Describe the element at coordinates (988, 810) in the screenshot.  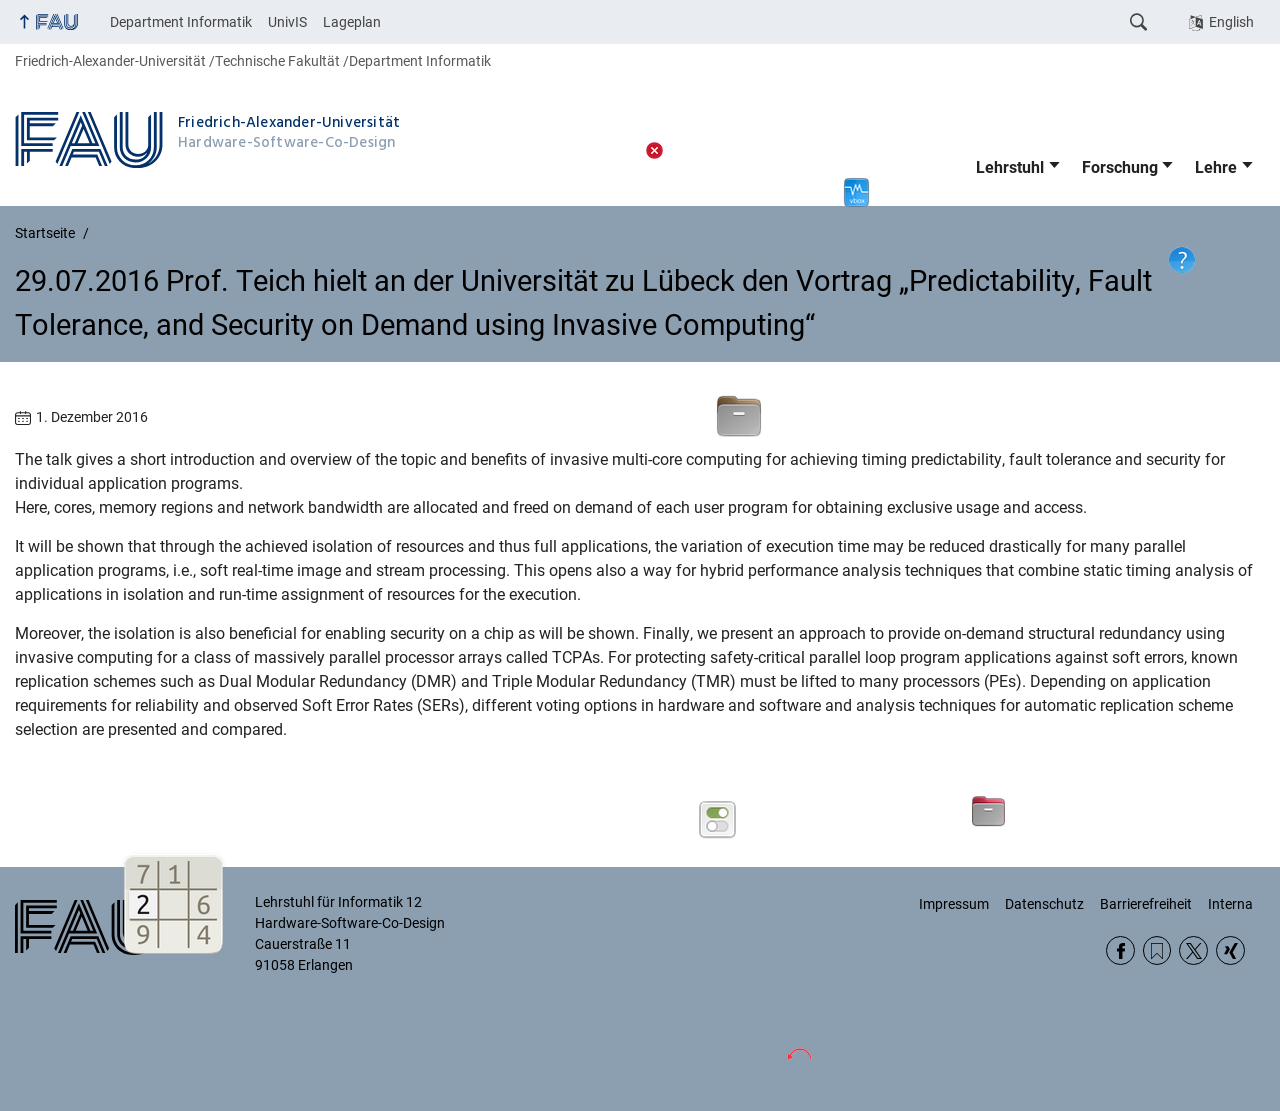
I see `open the file manager application` at that location.